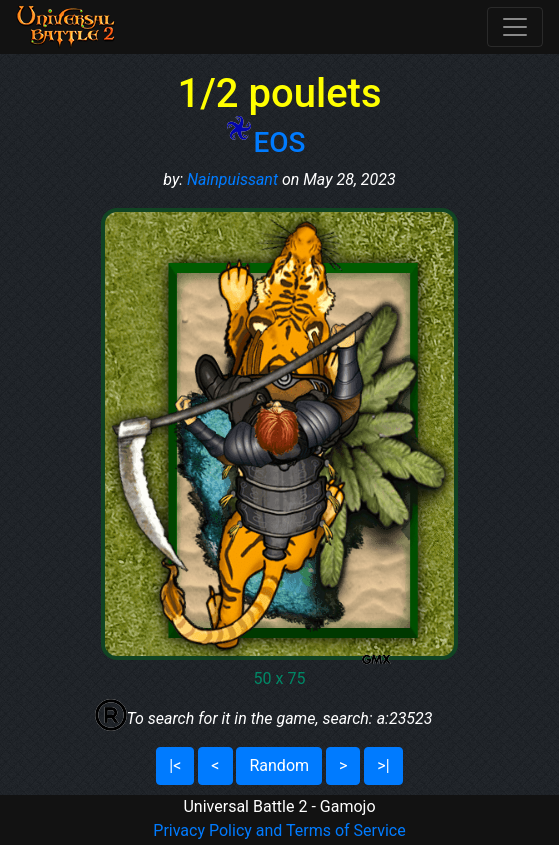 The image size is (559, 845). What do you see at coordinates (376, 659) in the screenshot?
I see `open GMX email service` at bounding box center [376, 659].